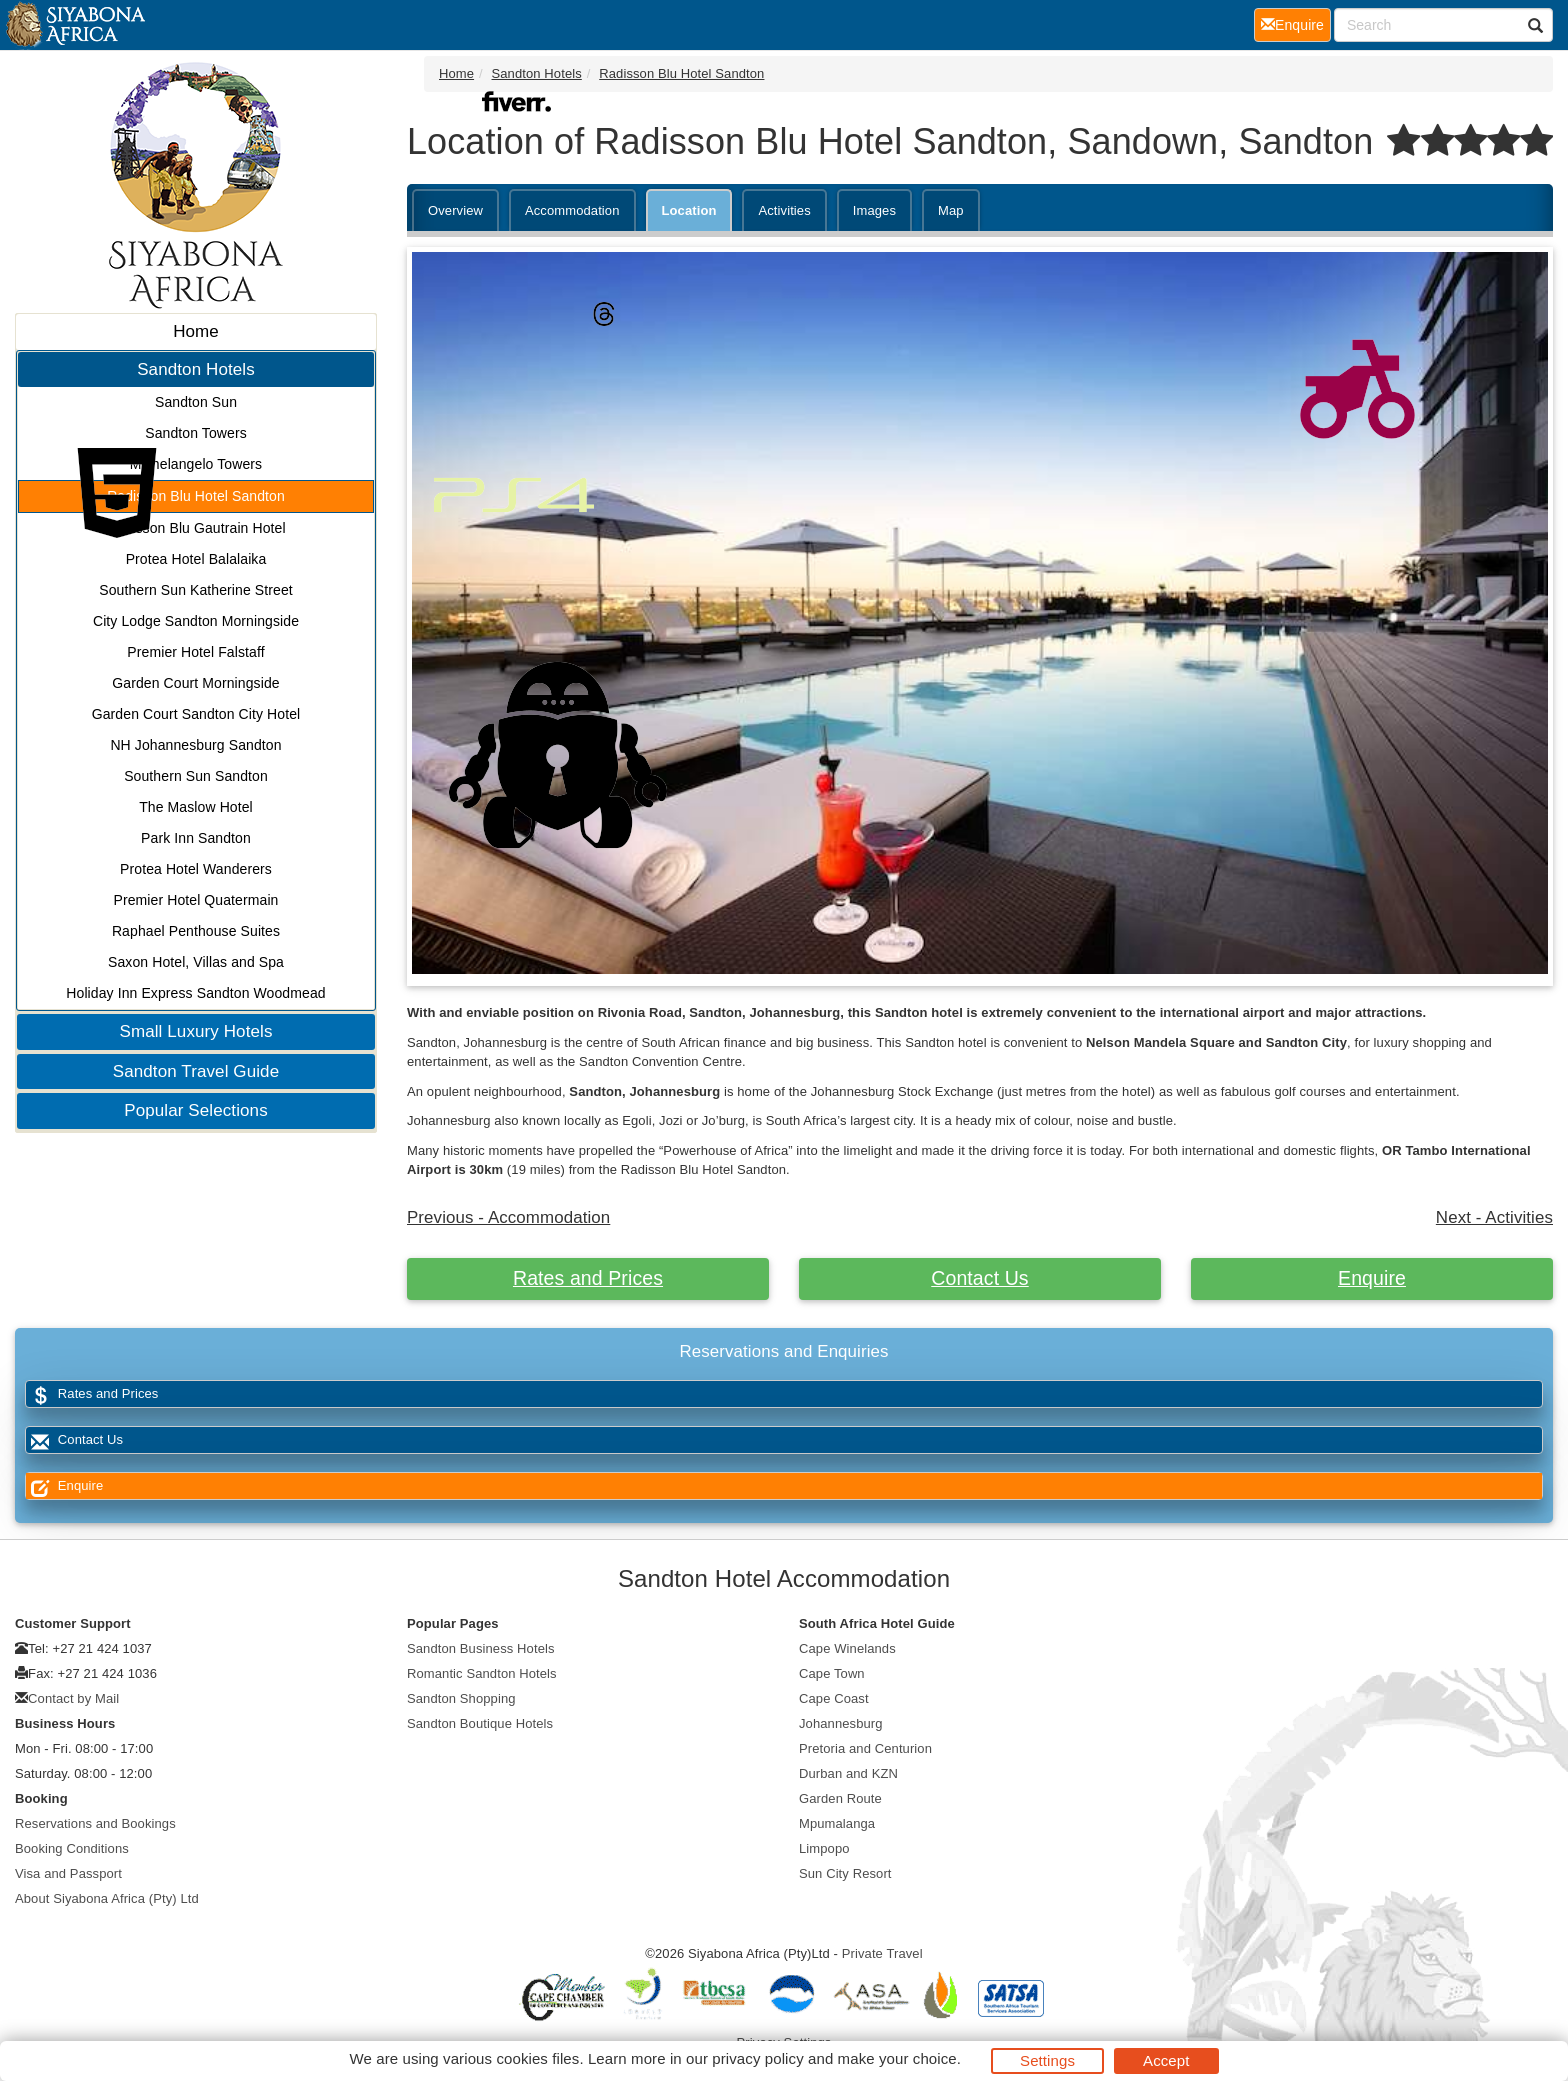 This screenshot has height=2081, width=1568. What do you see at coordinates (514, 495) in the screenshot?
I see `PlayStation 4 brand logo` at bounding box center [514, 495].